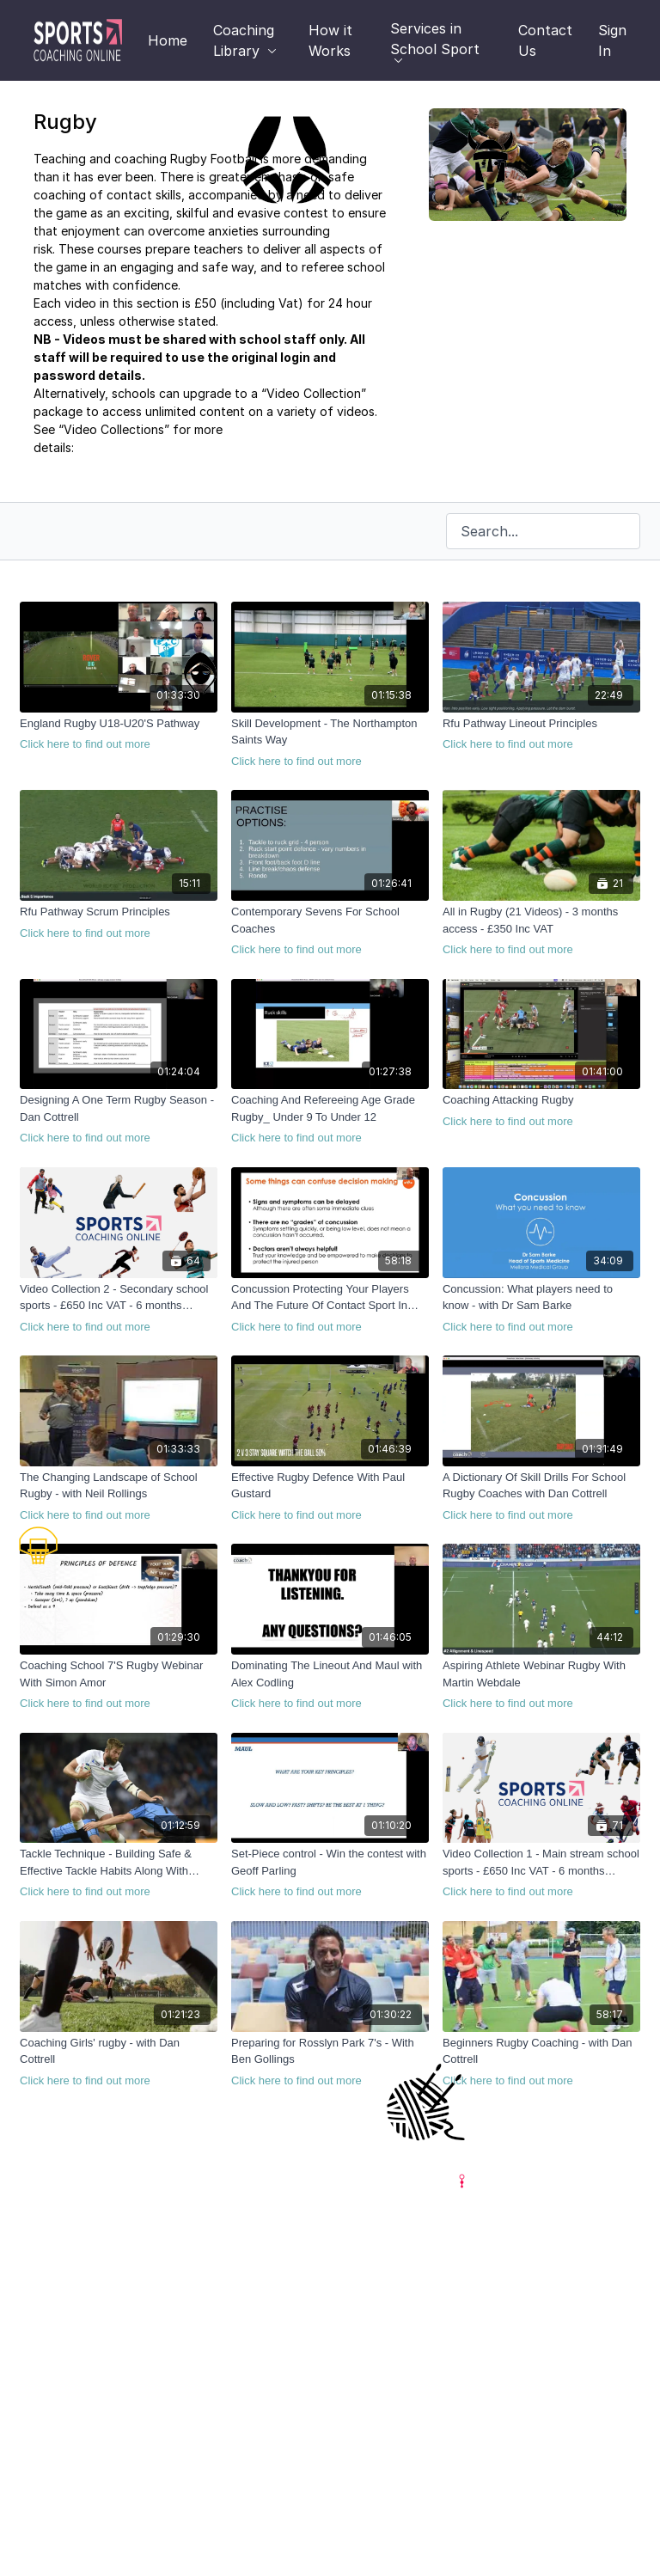  Describe the element at coordinates (461, 2181) in the screenshot. I see `indicates a nodular or clustered data structure` at that location.